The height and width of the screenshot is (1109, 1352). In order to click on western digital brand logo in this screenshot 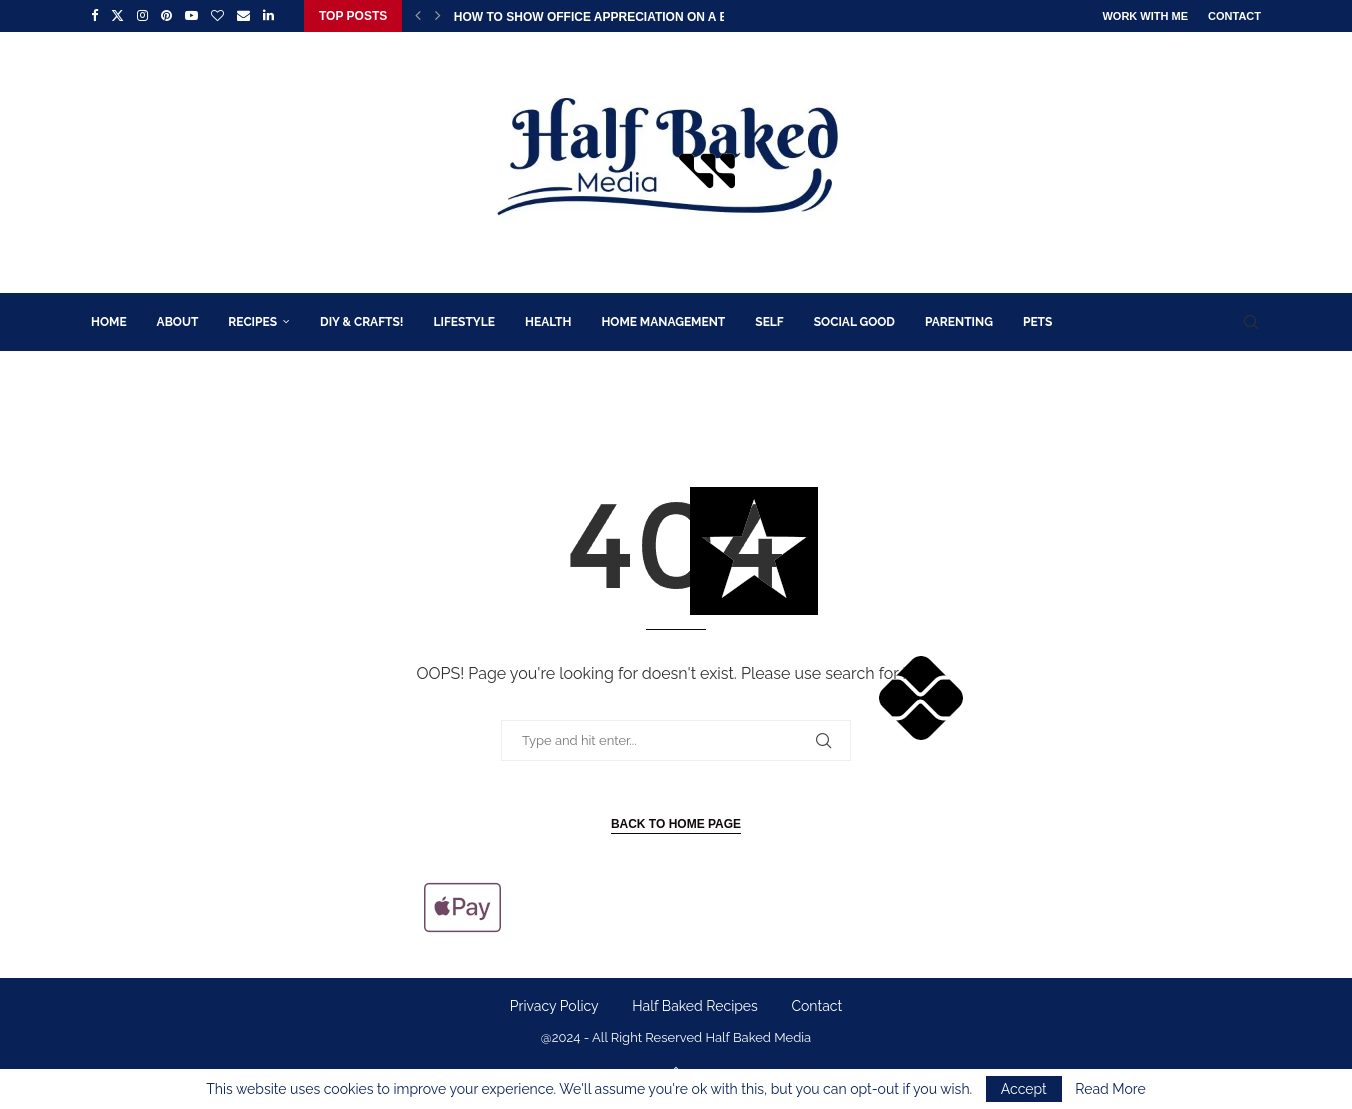, I will do `click(707, 171)`.